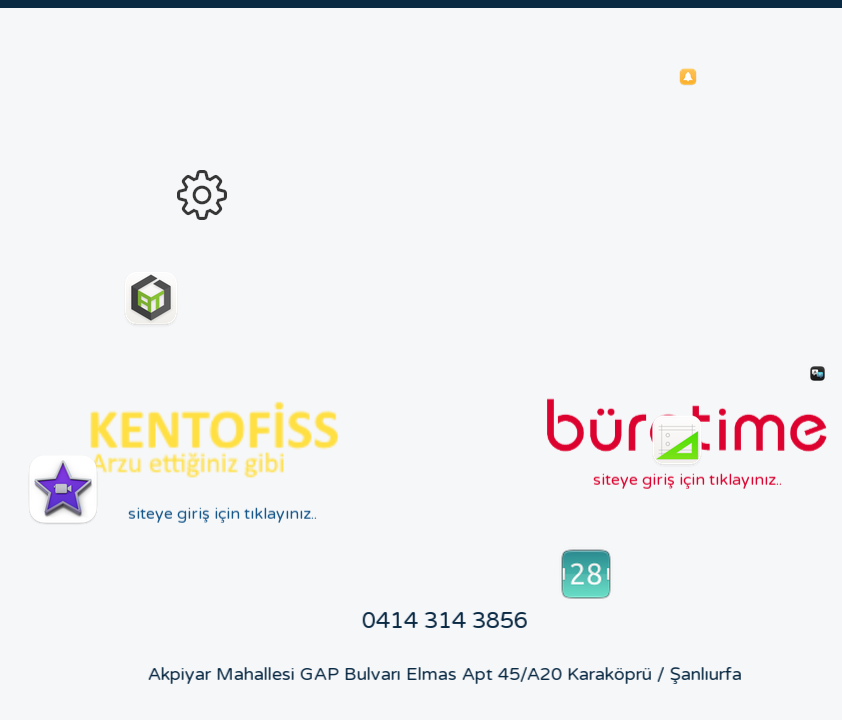 This screenshot has width=842, height=720. I want to click on launch atlauncher minecraft mod manager, so click(151, 298).